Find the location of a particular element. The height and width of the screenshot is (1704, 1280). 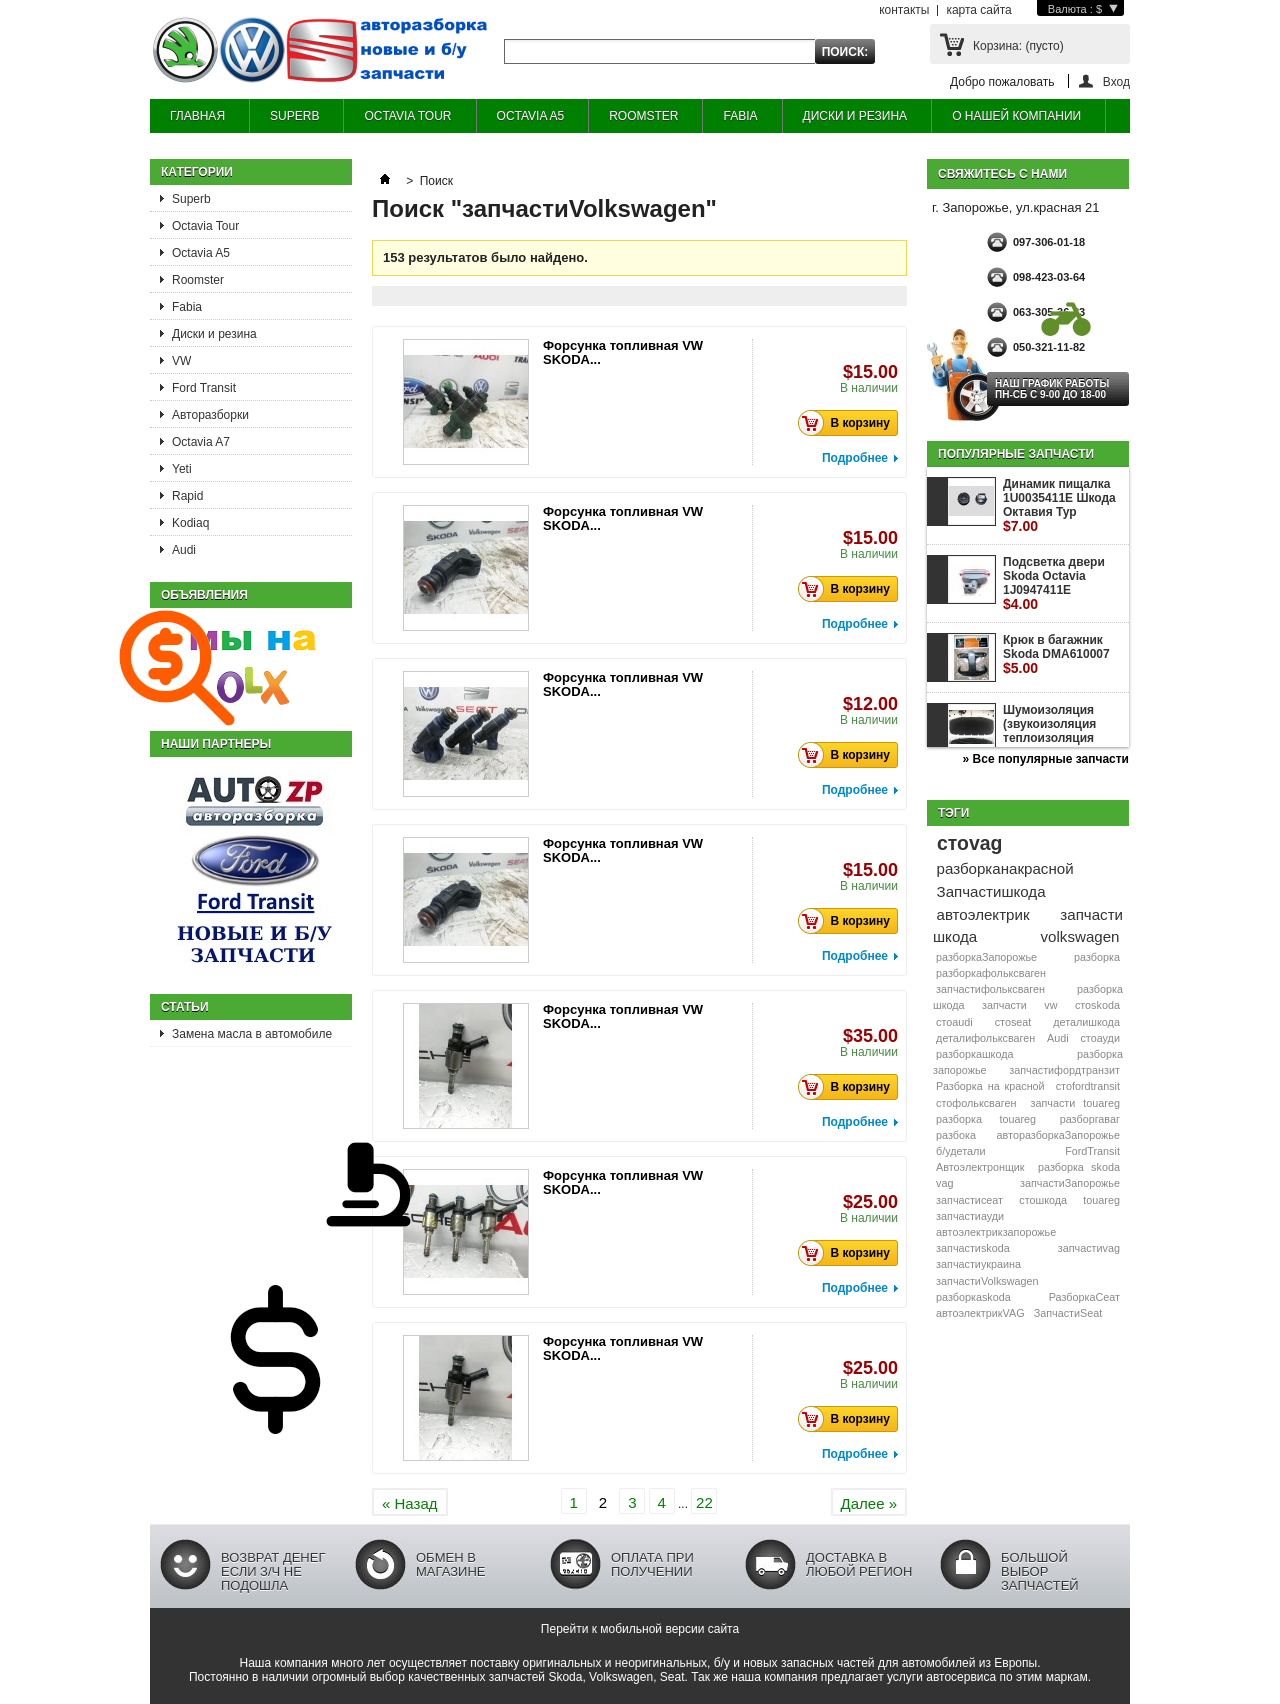

search for pricing or cost information is located at coordinates (177, 668).